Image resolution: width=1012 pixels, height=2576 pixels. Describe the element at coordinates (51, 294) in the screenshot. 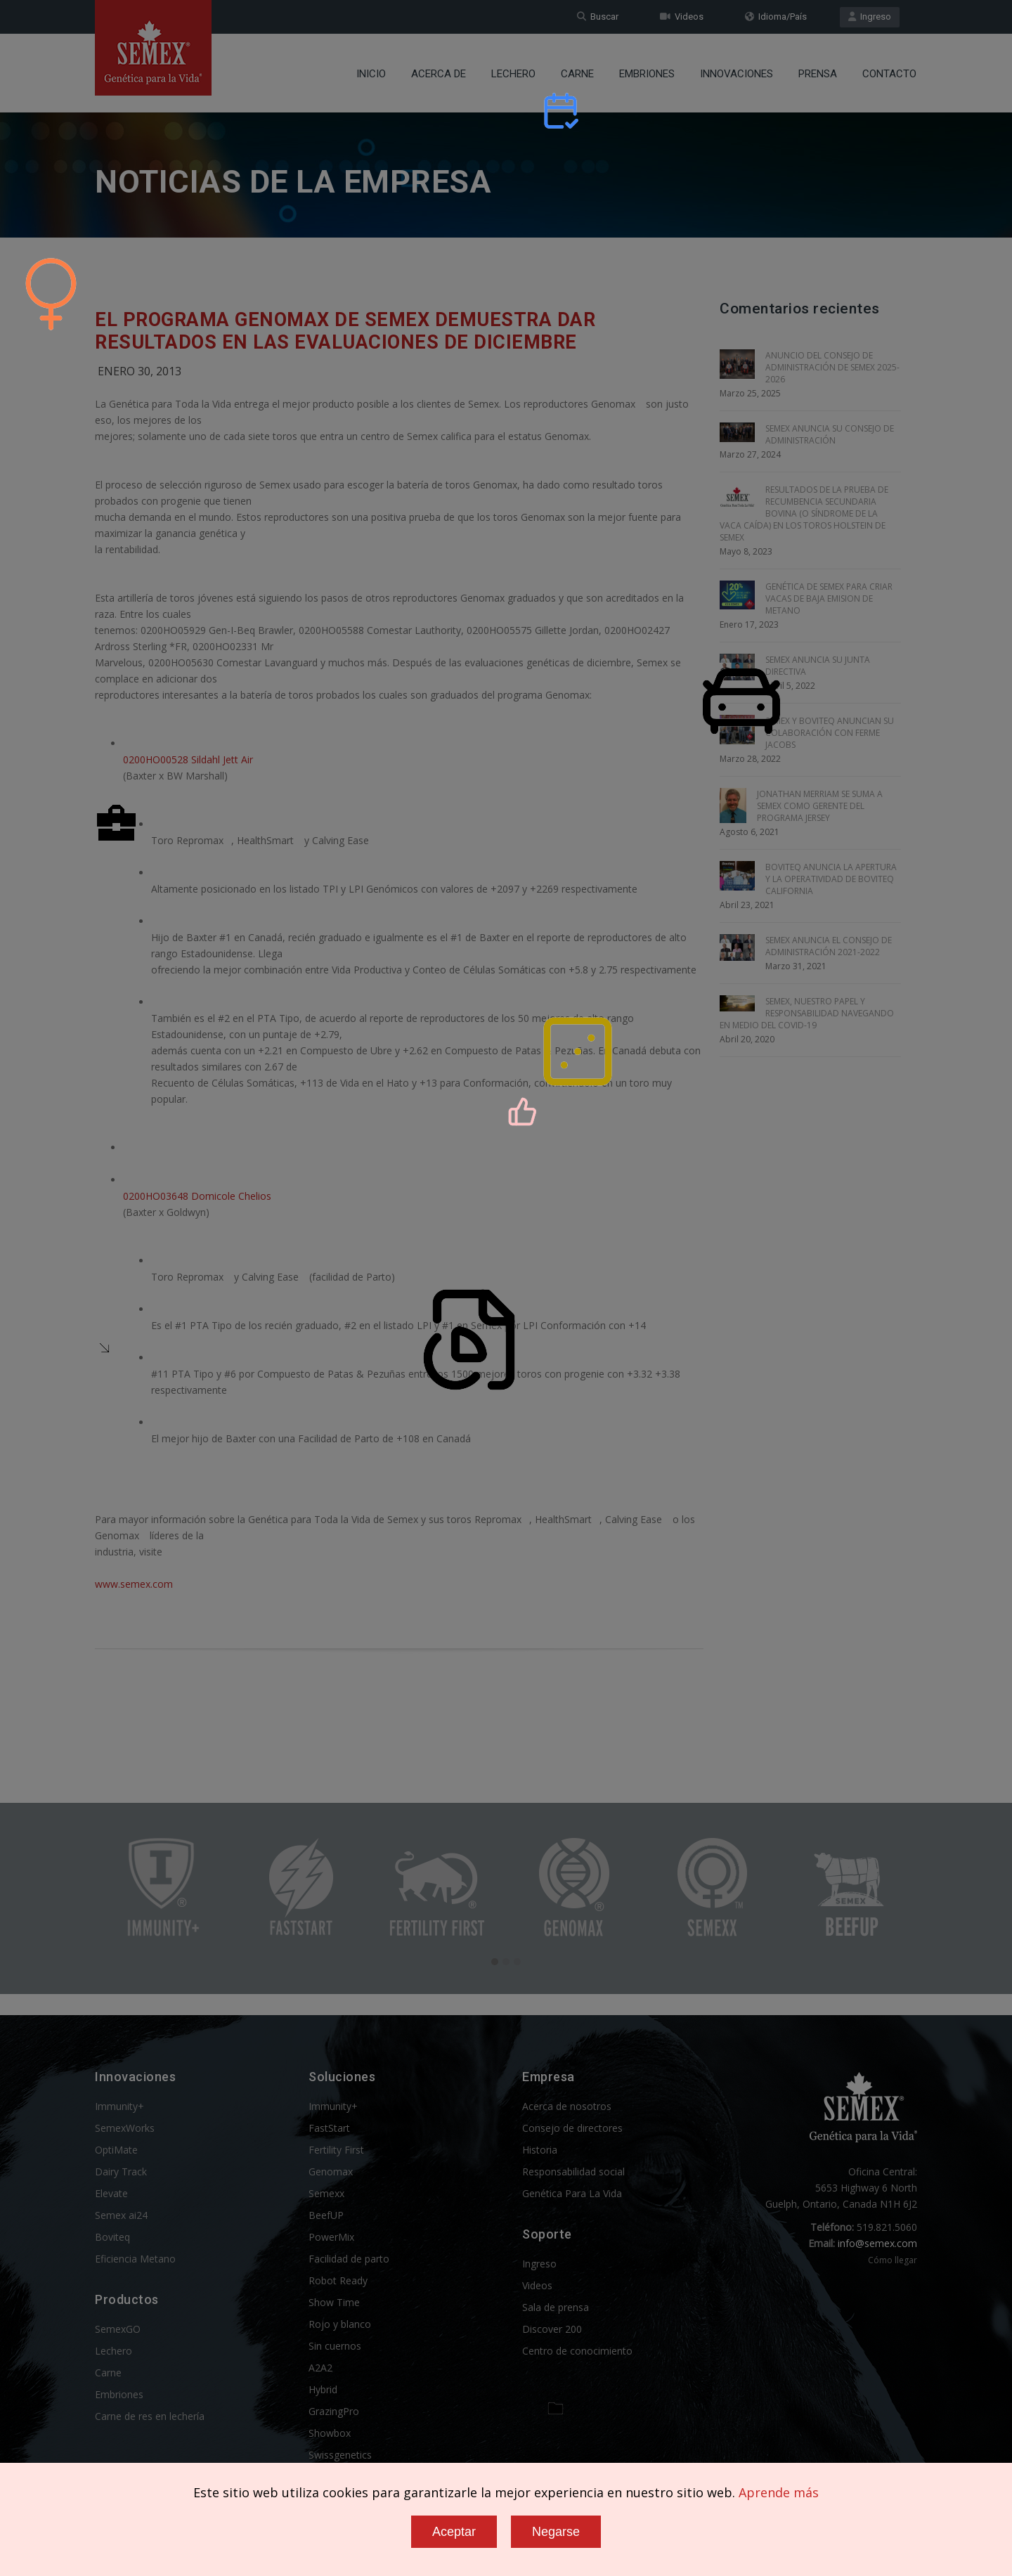

I see `select female gender option` at that location.